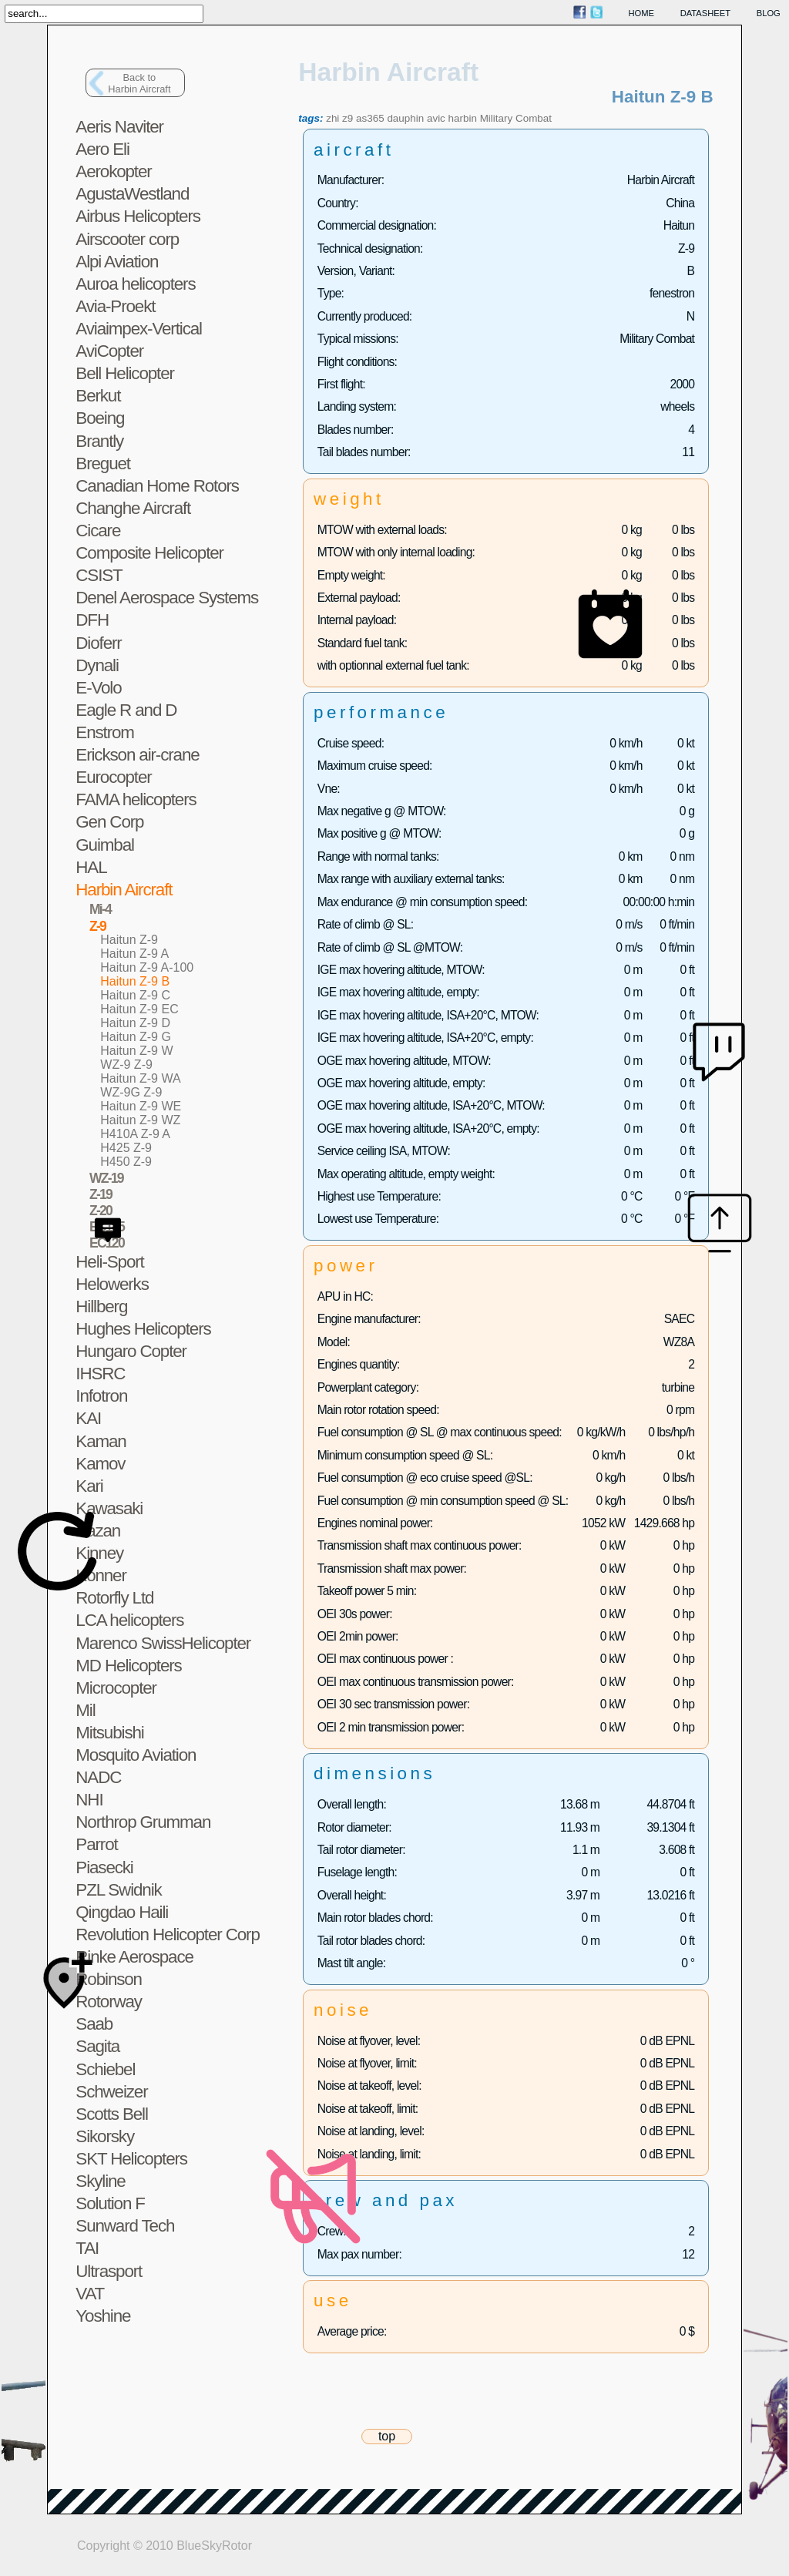 The height and width of the screenshot is (2576, 789). What do you see at coordinates (57, 1551) in the screenshot?
I see `refresh or reload the current page` at bounding box center [57, 1551].